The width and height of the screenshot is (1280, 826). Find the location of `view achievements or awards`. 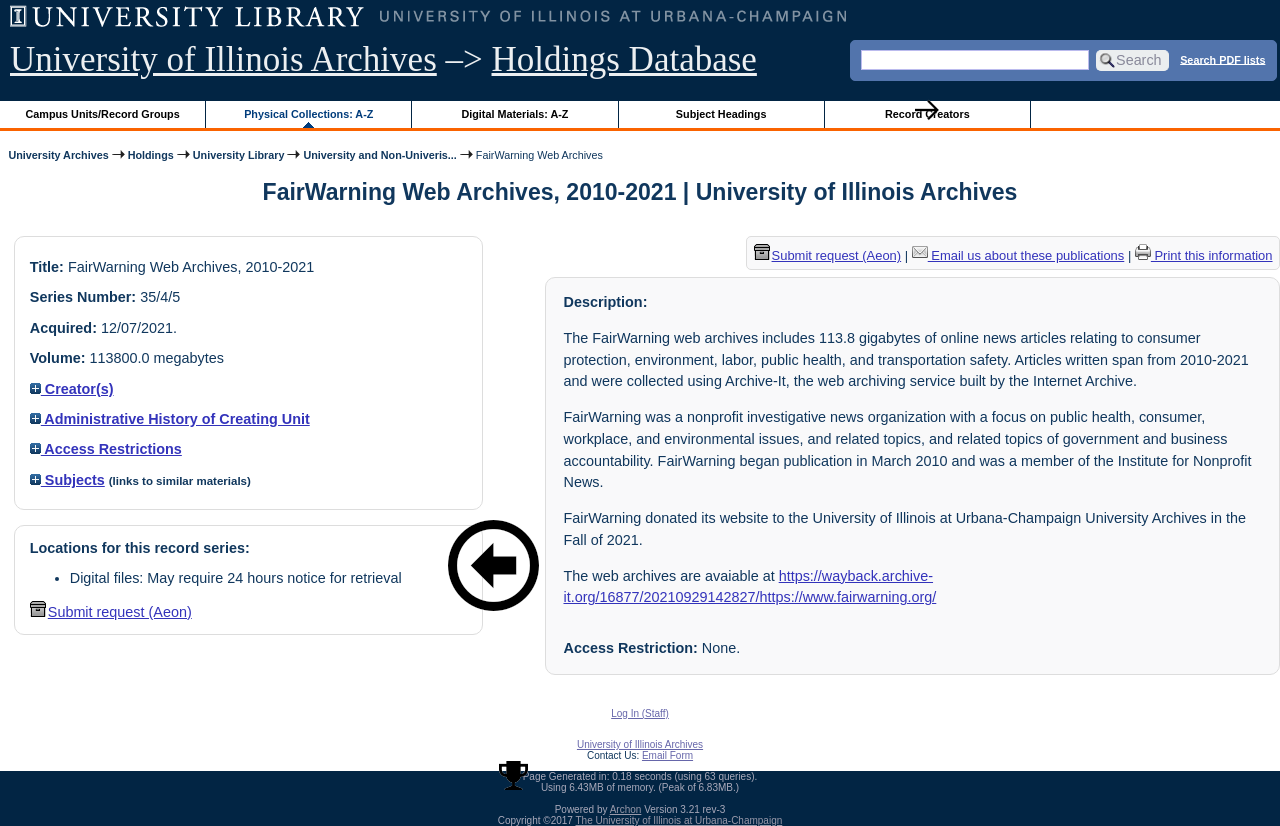

view achievements or awards is located at coordinates (513, 775).